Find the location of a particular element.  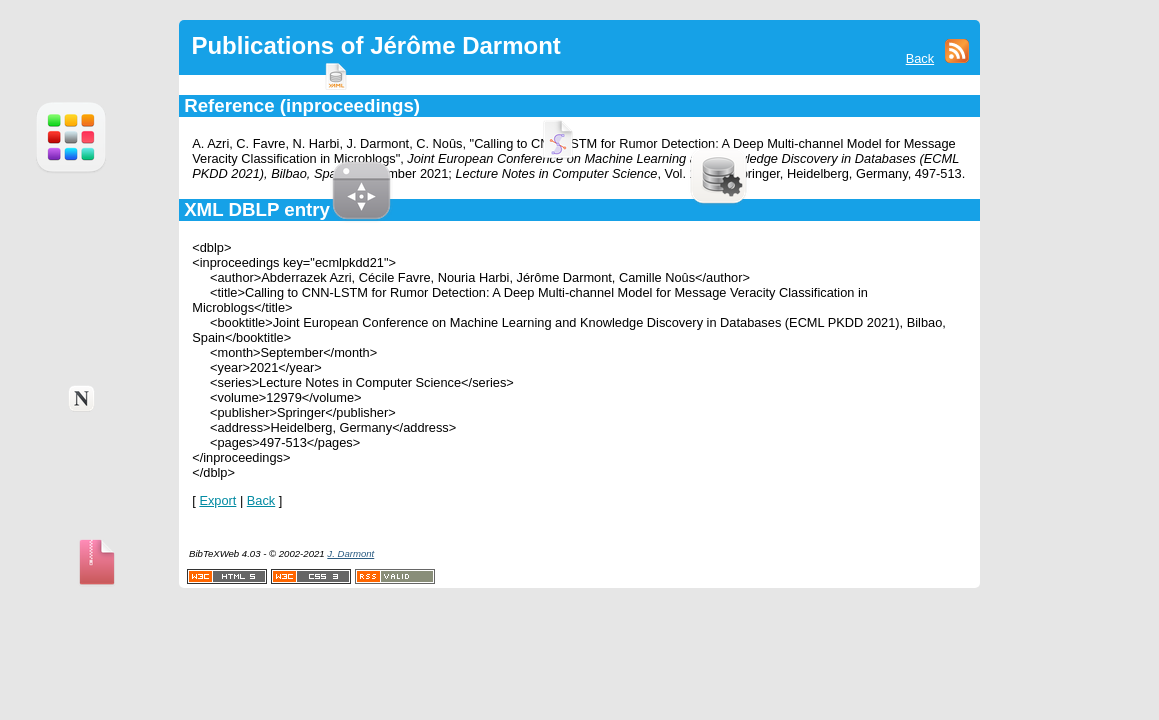

an SVG image file is located at coordinates (558, 140).